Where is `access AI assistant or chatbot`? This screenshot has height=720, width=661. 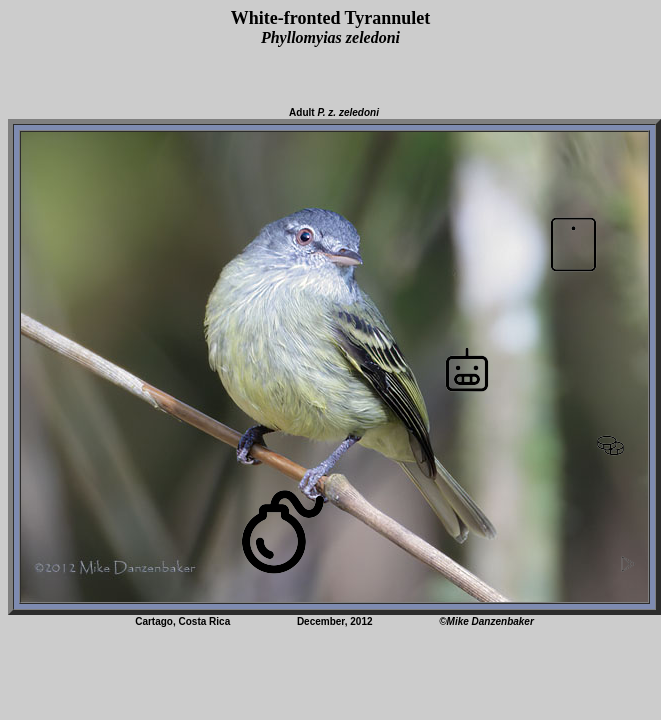 access AI assistant or chatbot is located at coordinates (467, 372).